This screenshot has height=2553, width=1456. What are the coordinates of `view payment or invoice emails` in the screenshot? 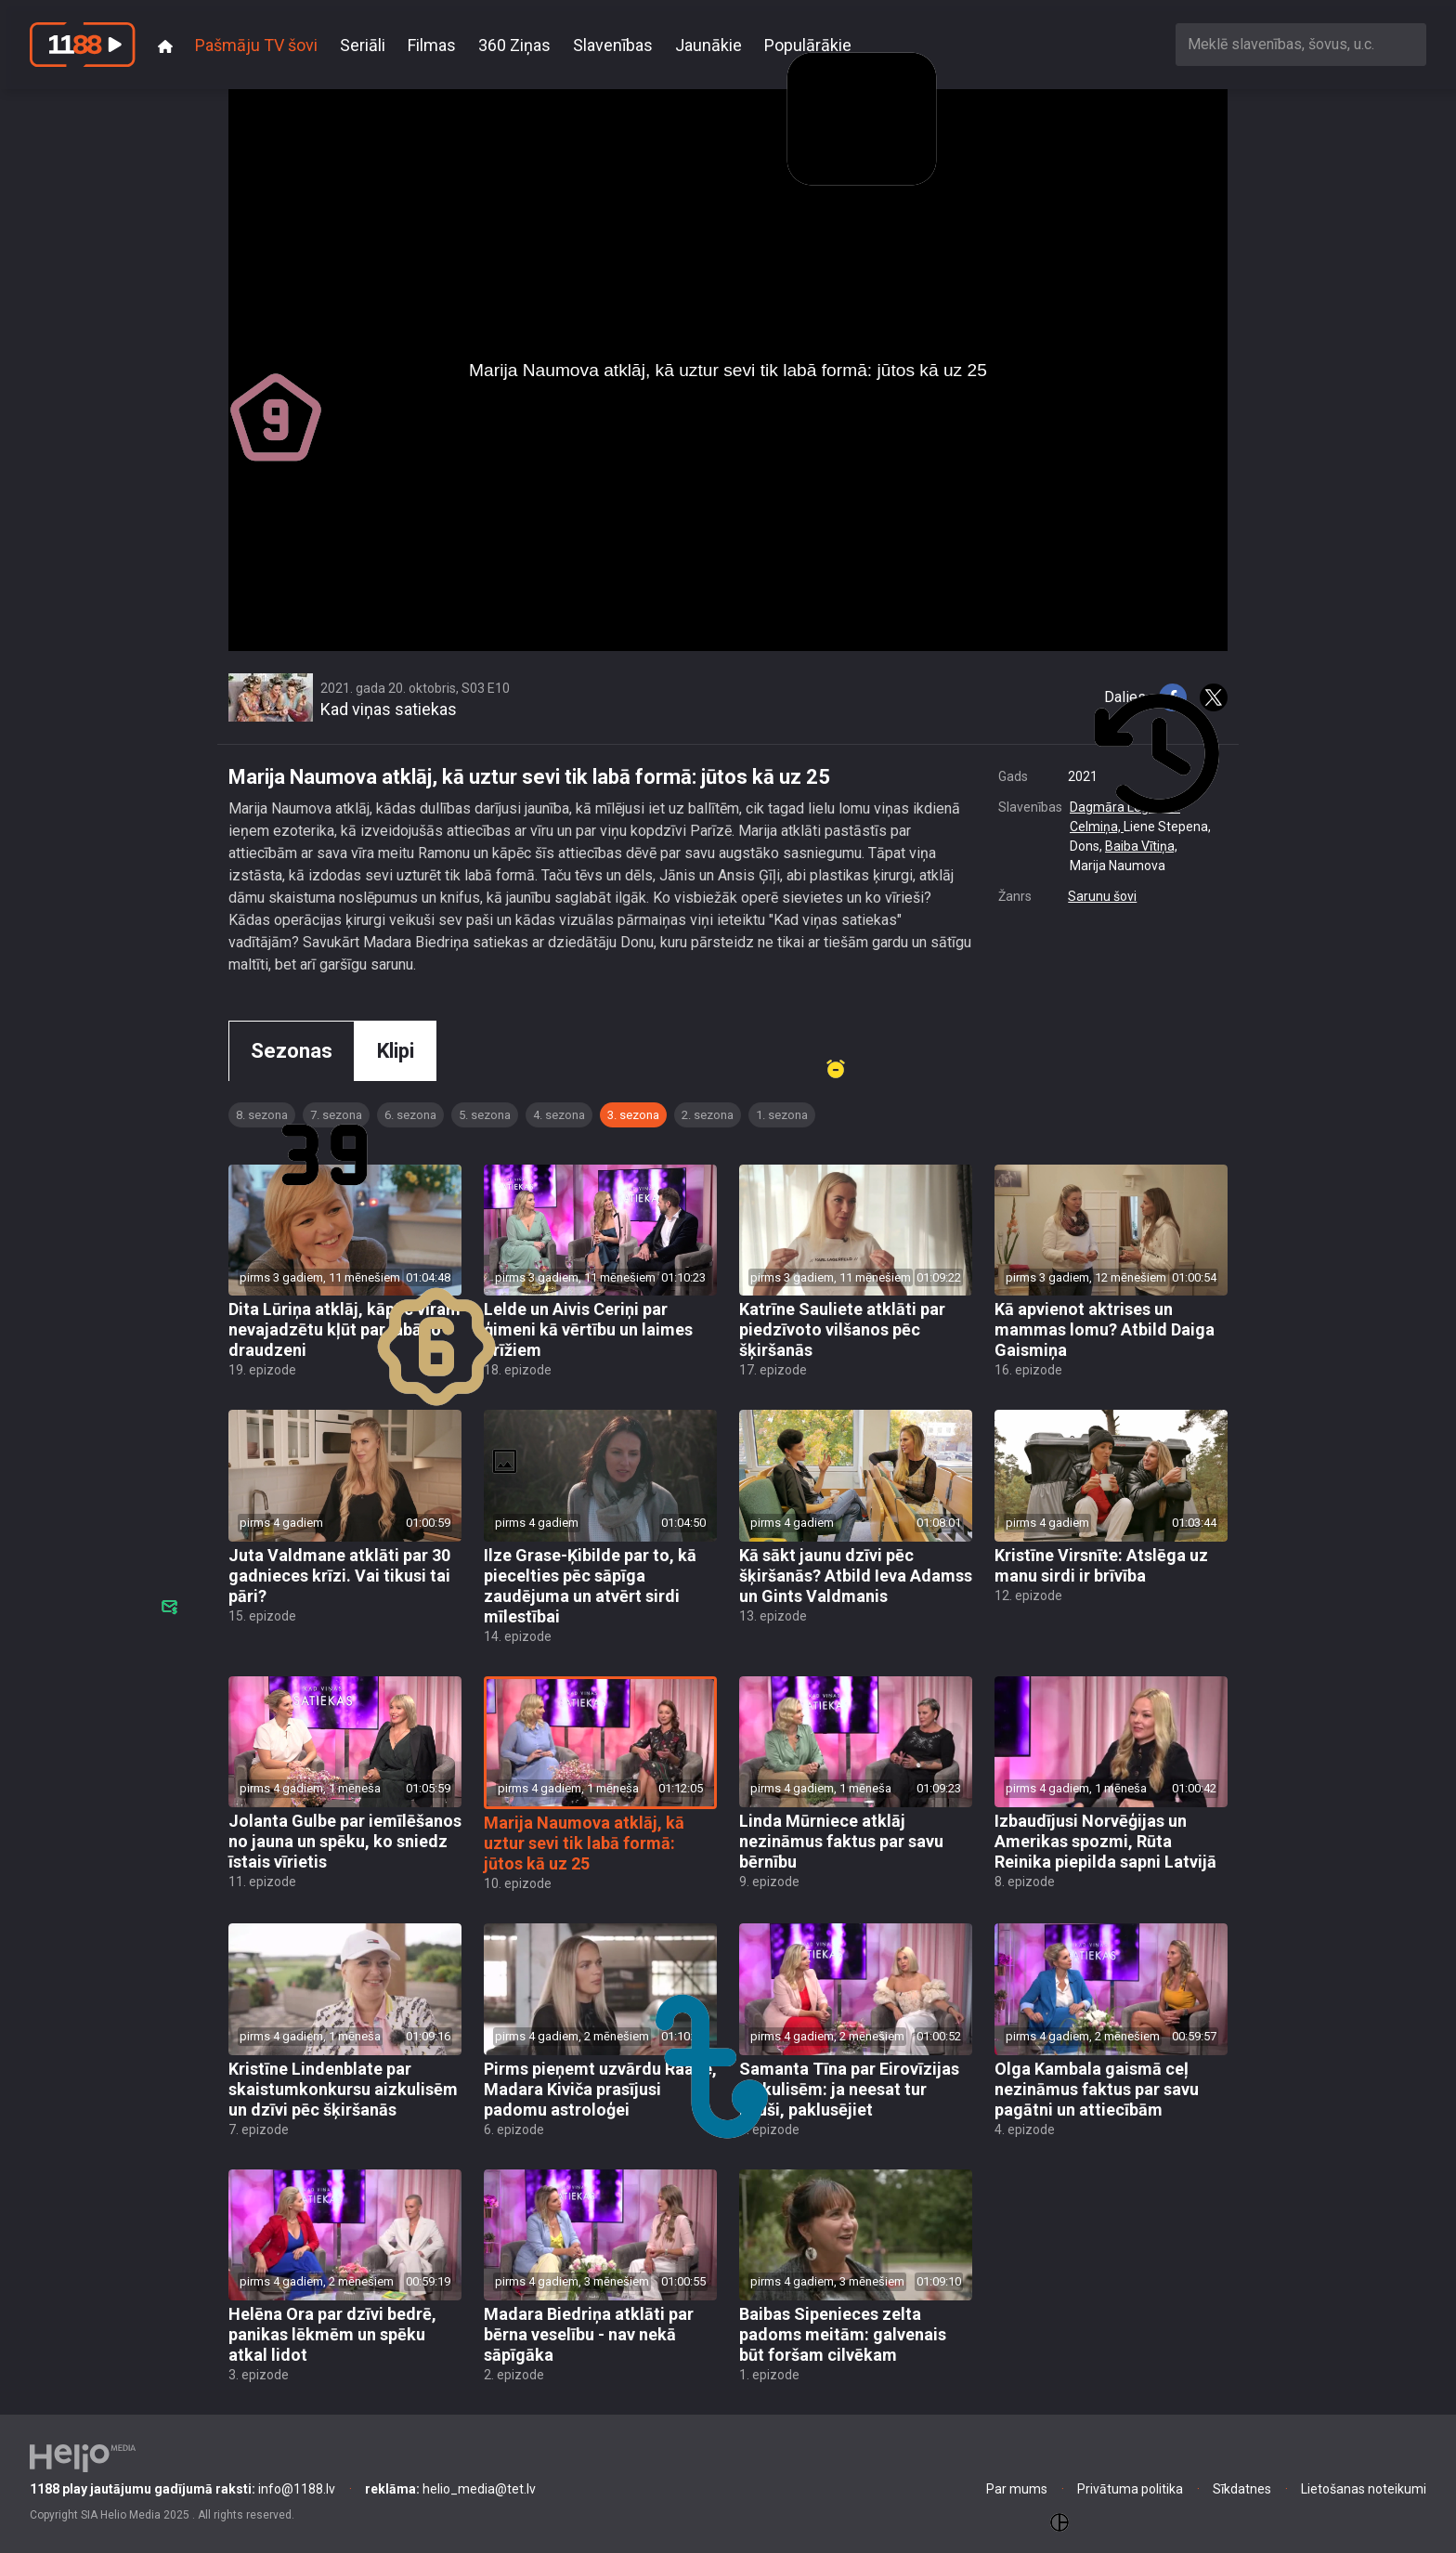 It's located at (169, 1606).